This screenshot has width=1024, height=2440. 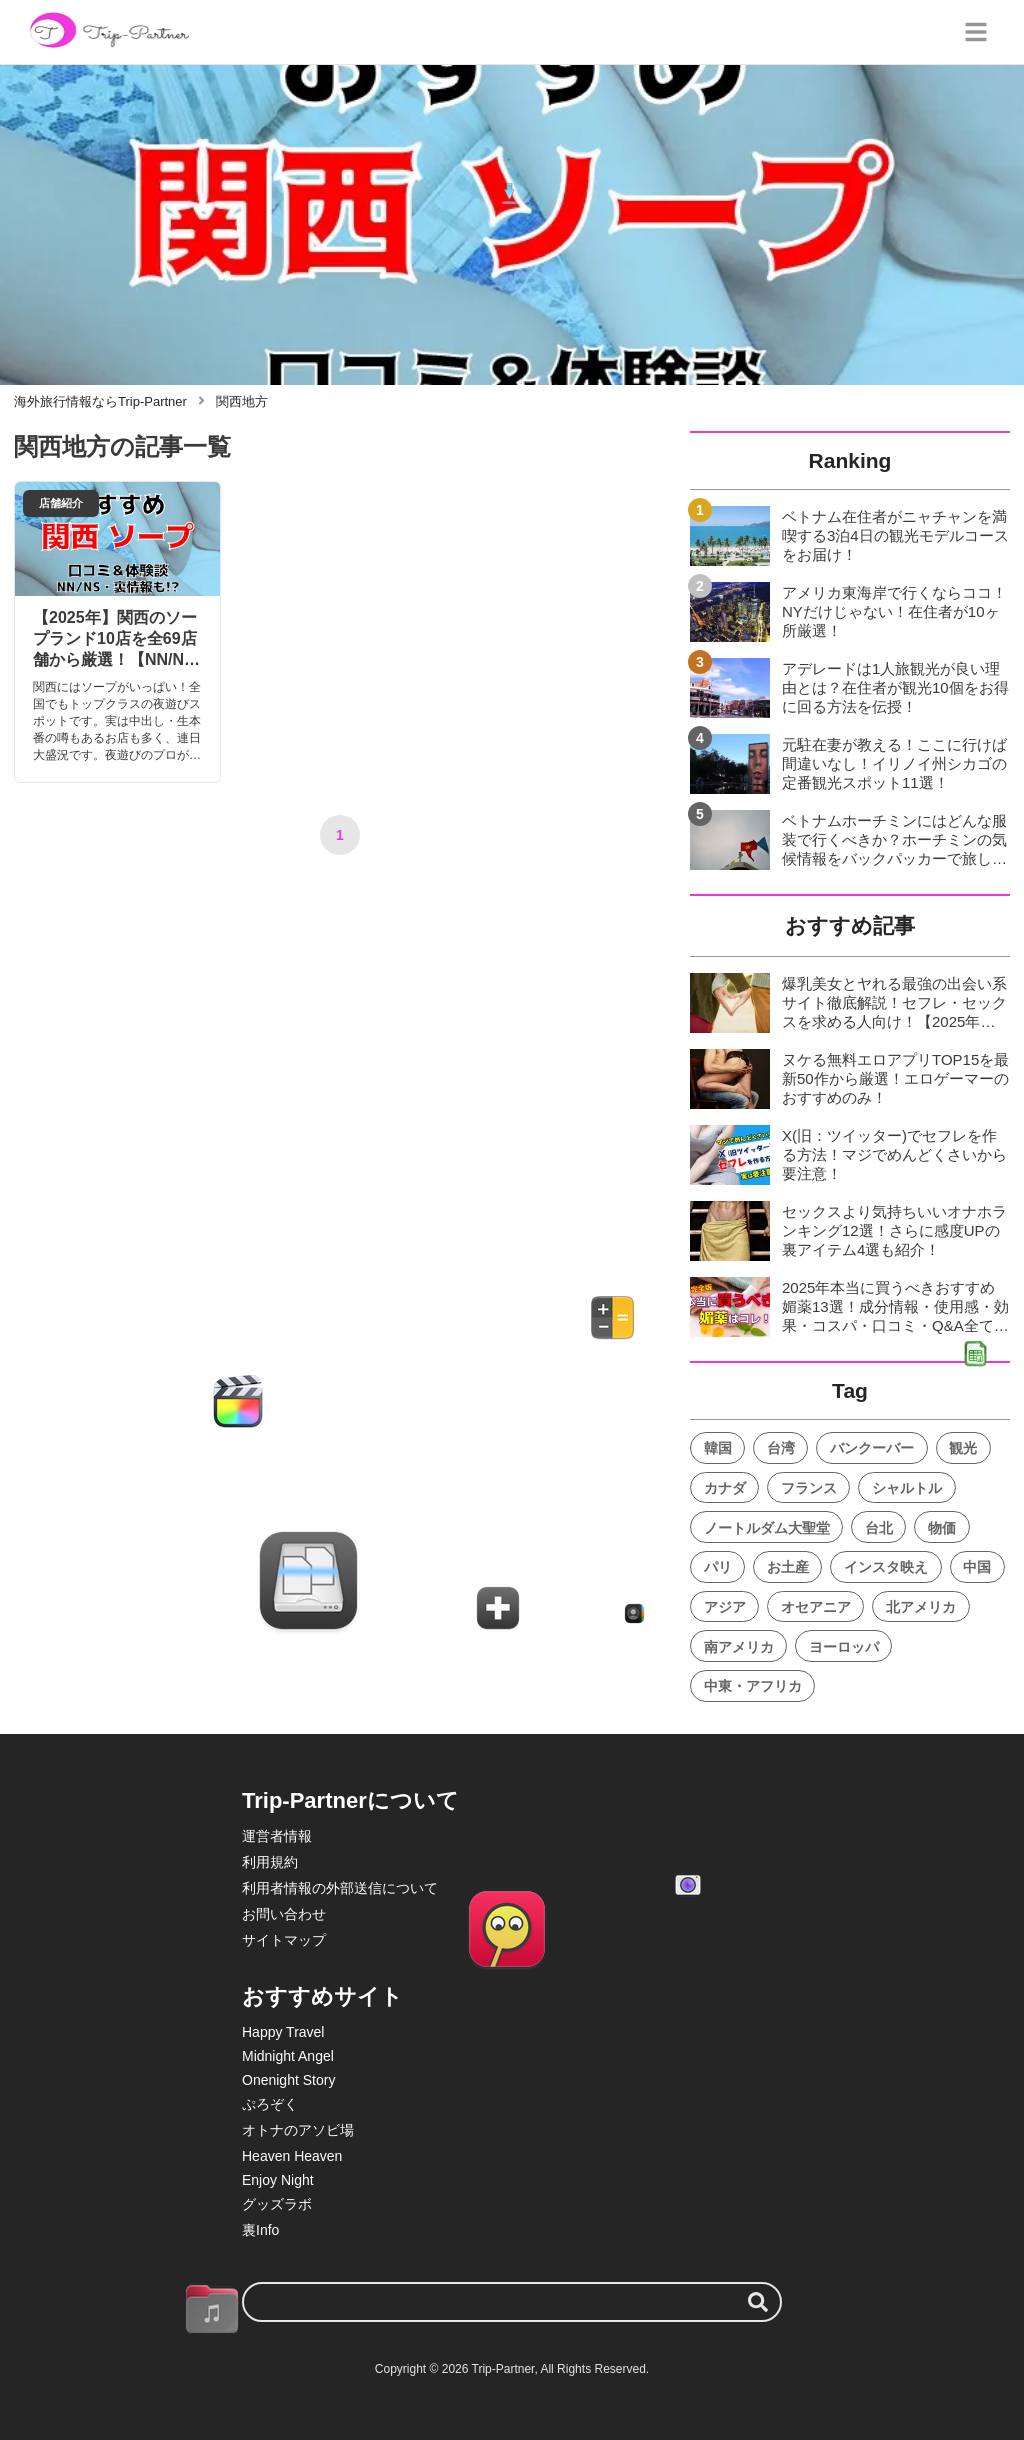 What do you see at coordinates (507, 1929) in the screenshot?
I see `launch i2pd anonymous network router` at bounding box center [507, 1929].